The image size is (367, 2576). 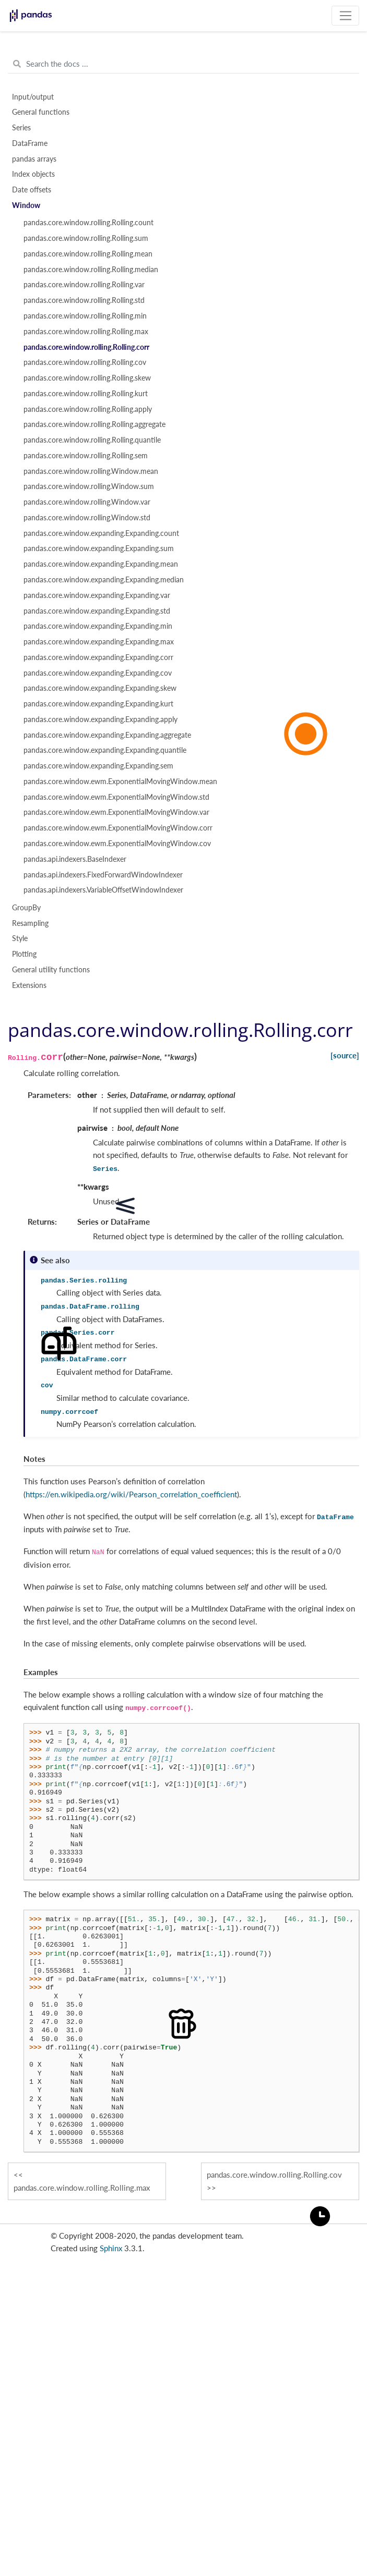 I want to click on view current time, so click(x=320, y=2216).